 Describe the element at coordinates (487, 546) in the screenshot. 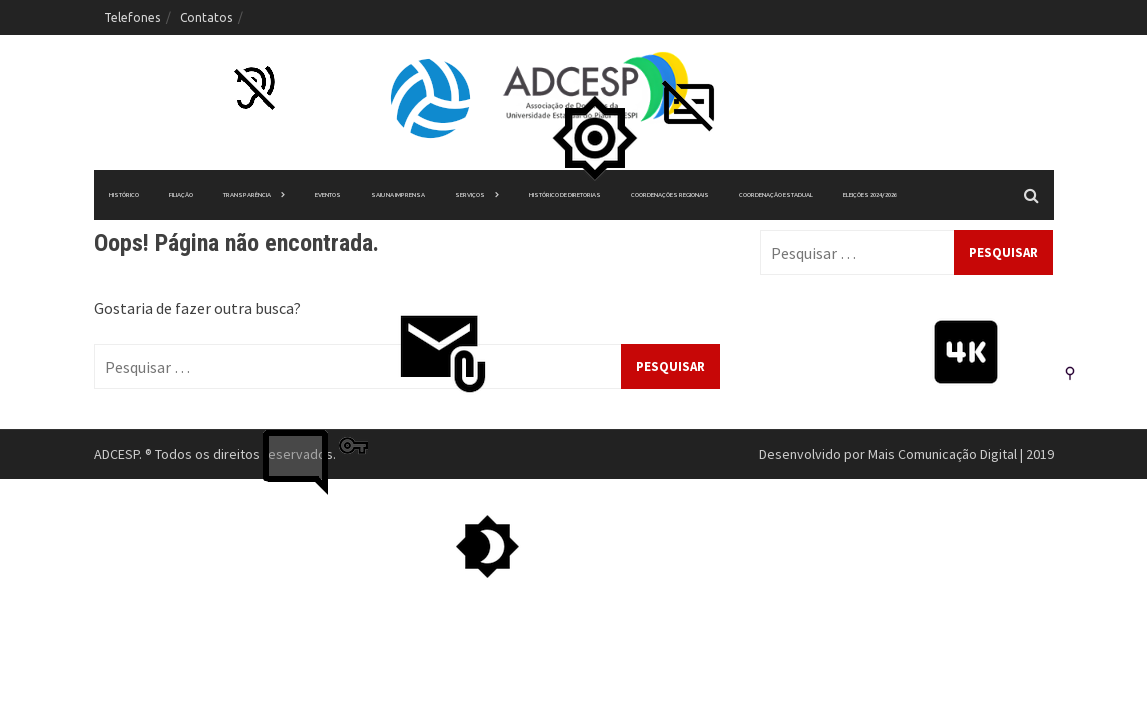

I see `toggle dark mode or night theme` at that location.